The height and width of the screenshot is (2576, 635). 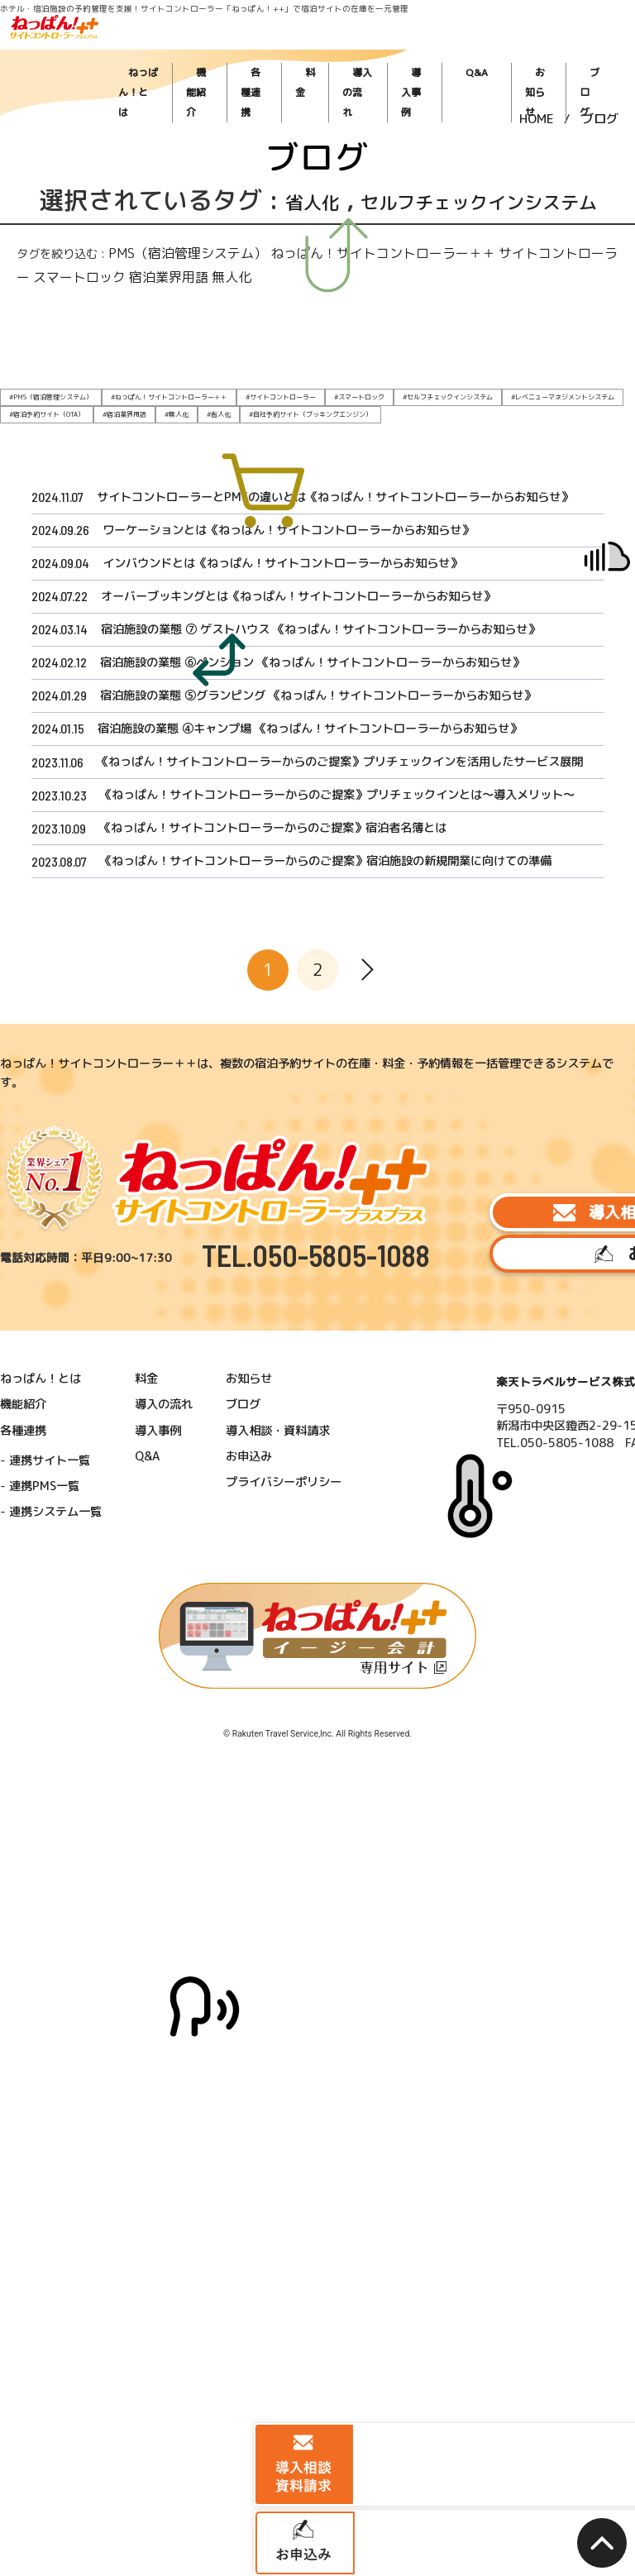 I want to click on view current temperature, so click(x=473, y=1496).